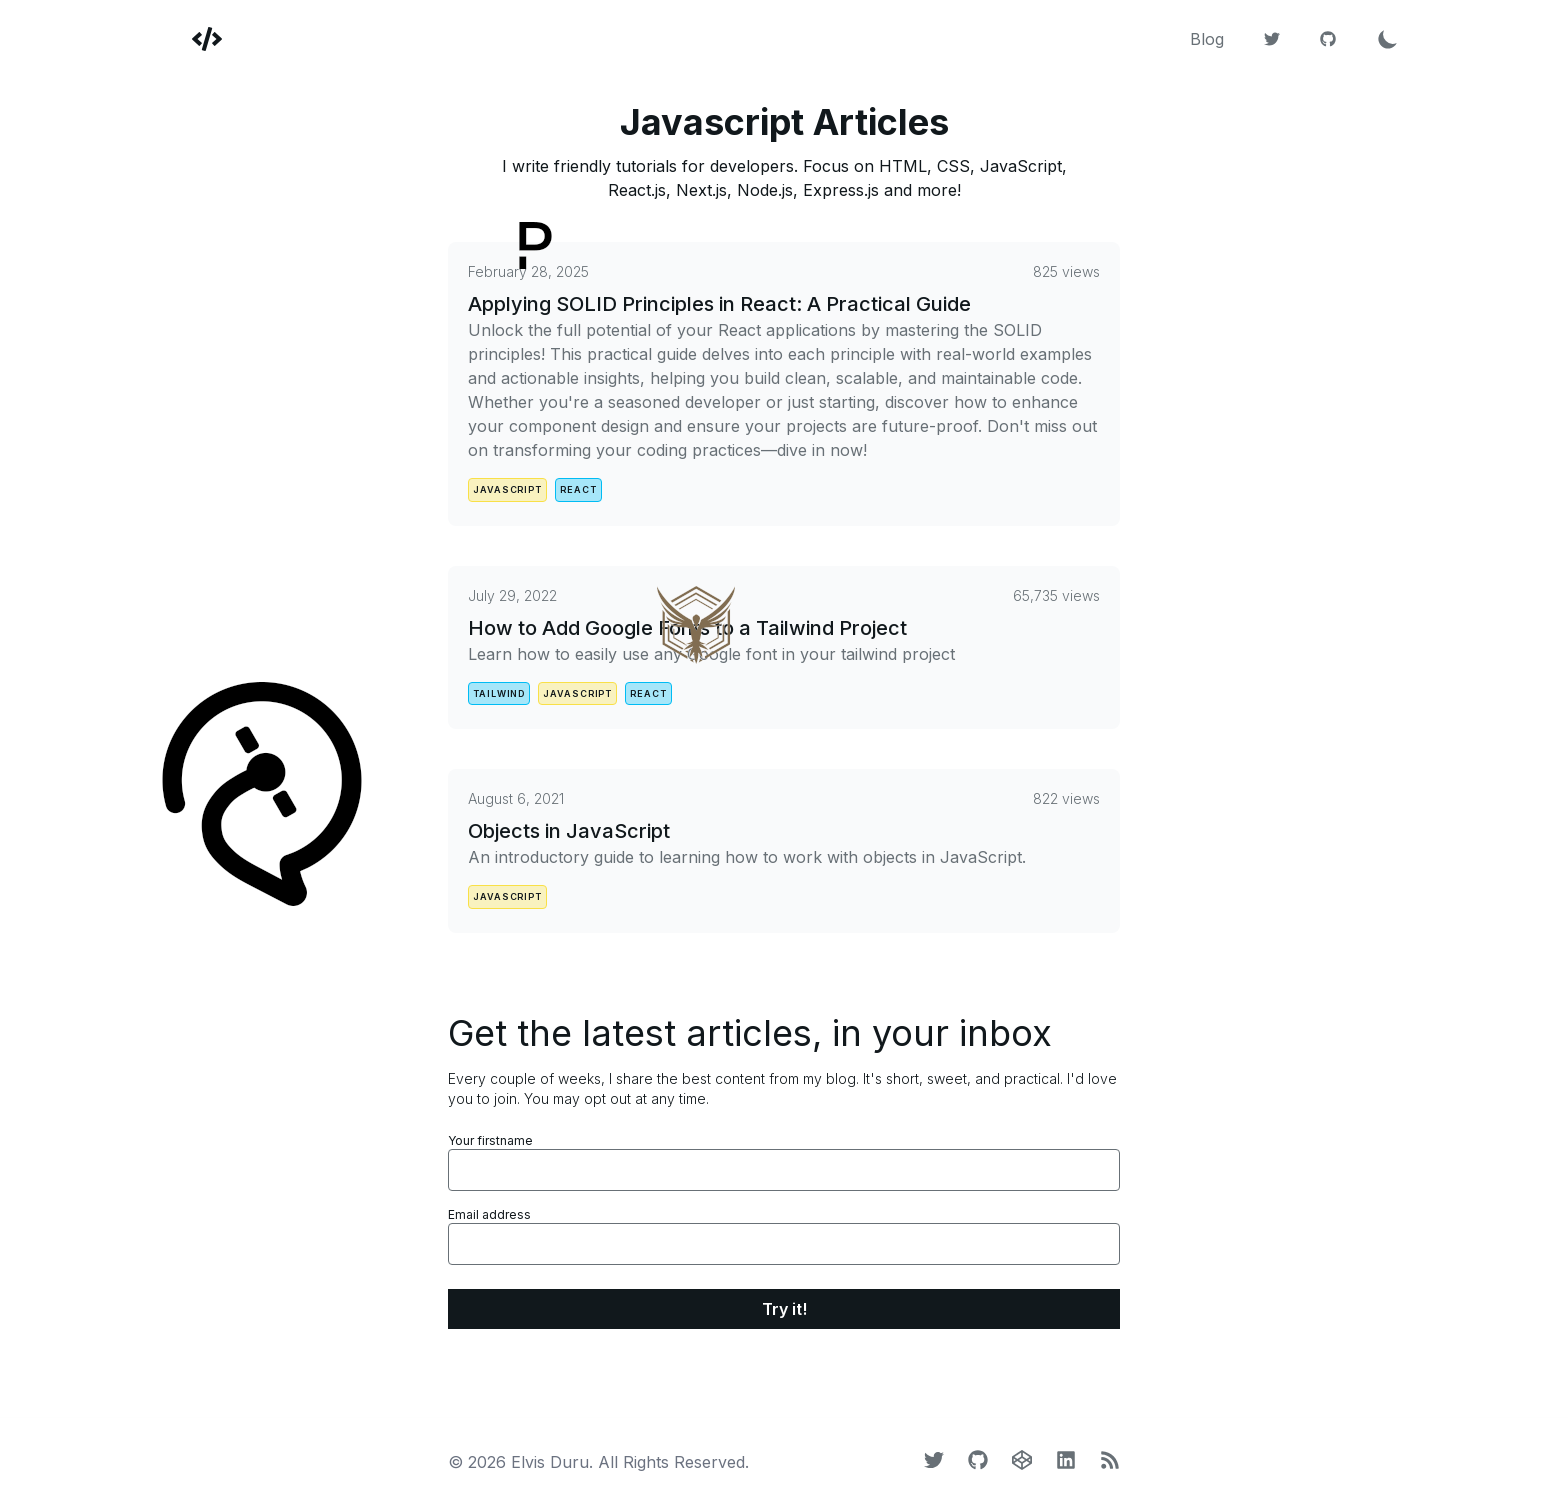 The height and width of the screenshot is (1506, 1568). Describe the element at coordinates (535, 245) in the screenshot. I see `open PagerDuty incident management app` at that location.